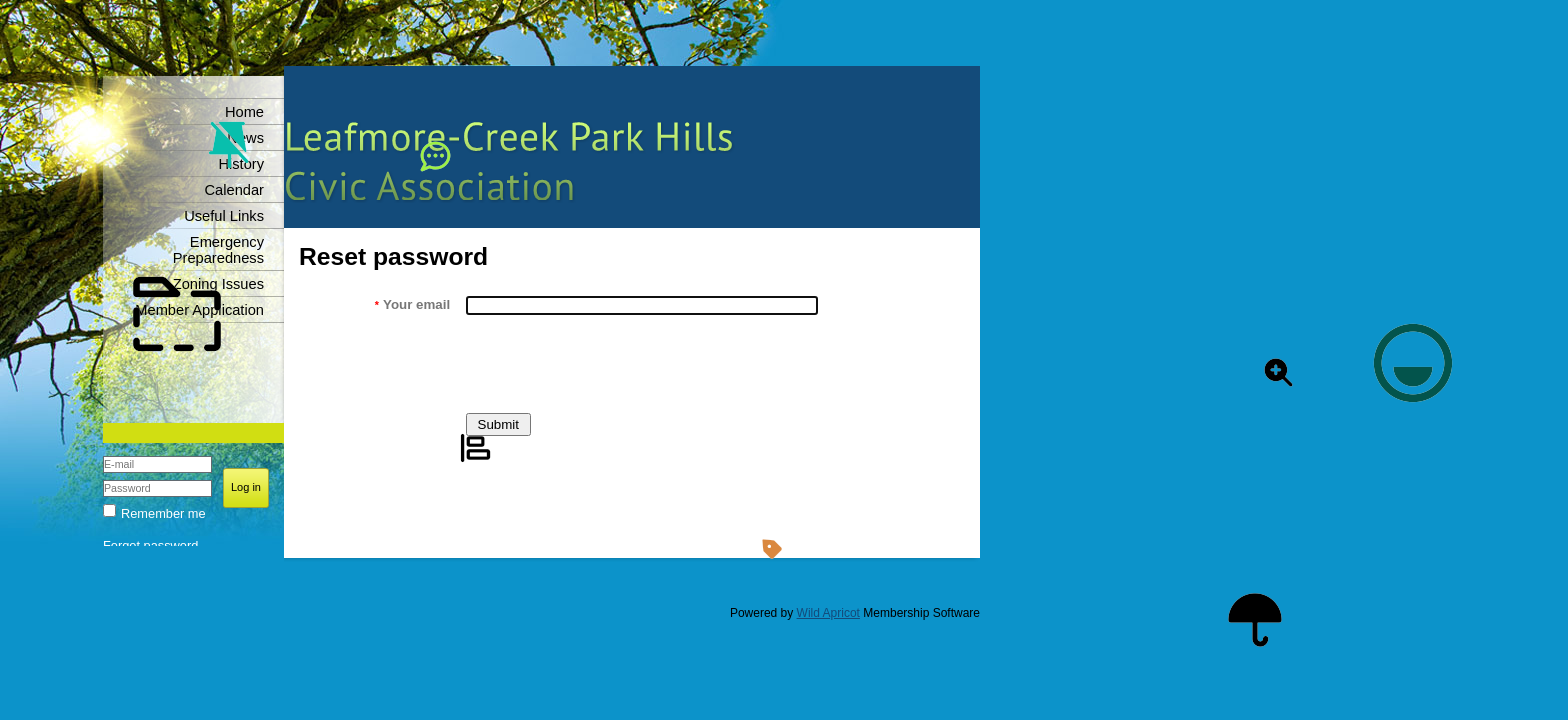  What do you see at coordinates (475, 448) in the screenshot?
I see `align text to the left` at bounding box center [475, 448].